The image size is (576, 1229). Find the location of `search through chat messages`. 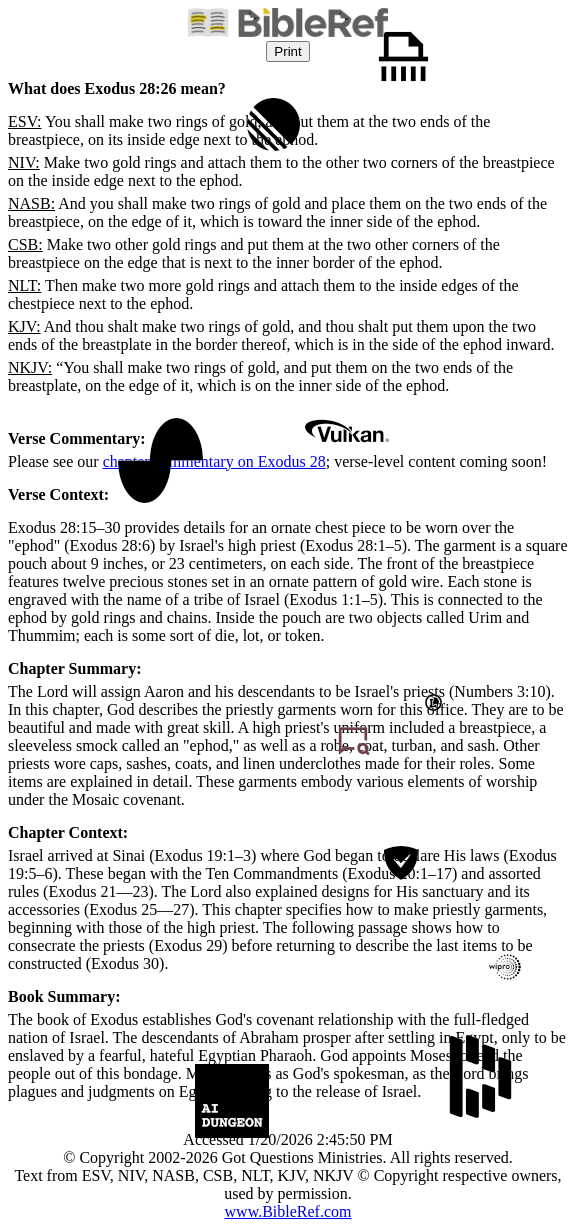

search through chat messages is located at coordinates (353, 740).